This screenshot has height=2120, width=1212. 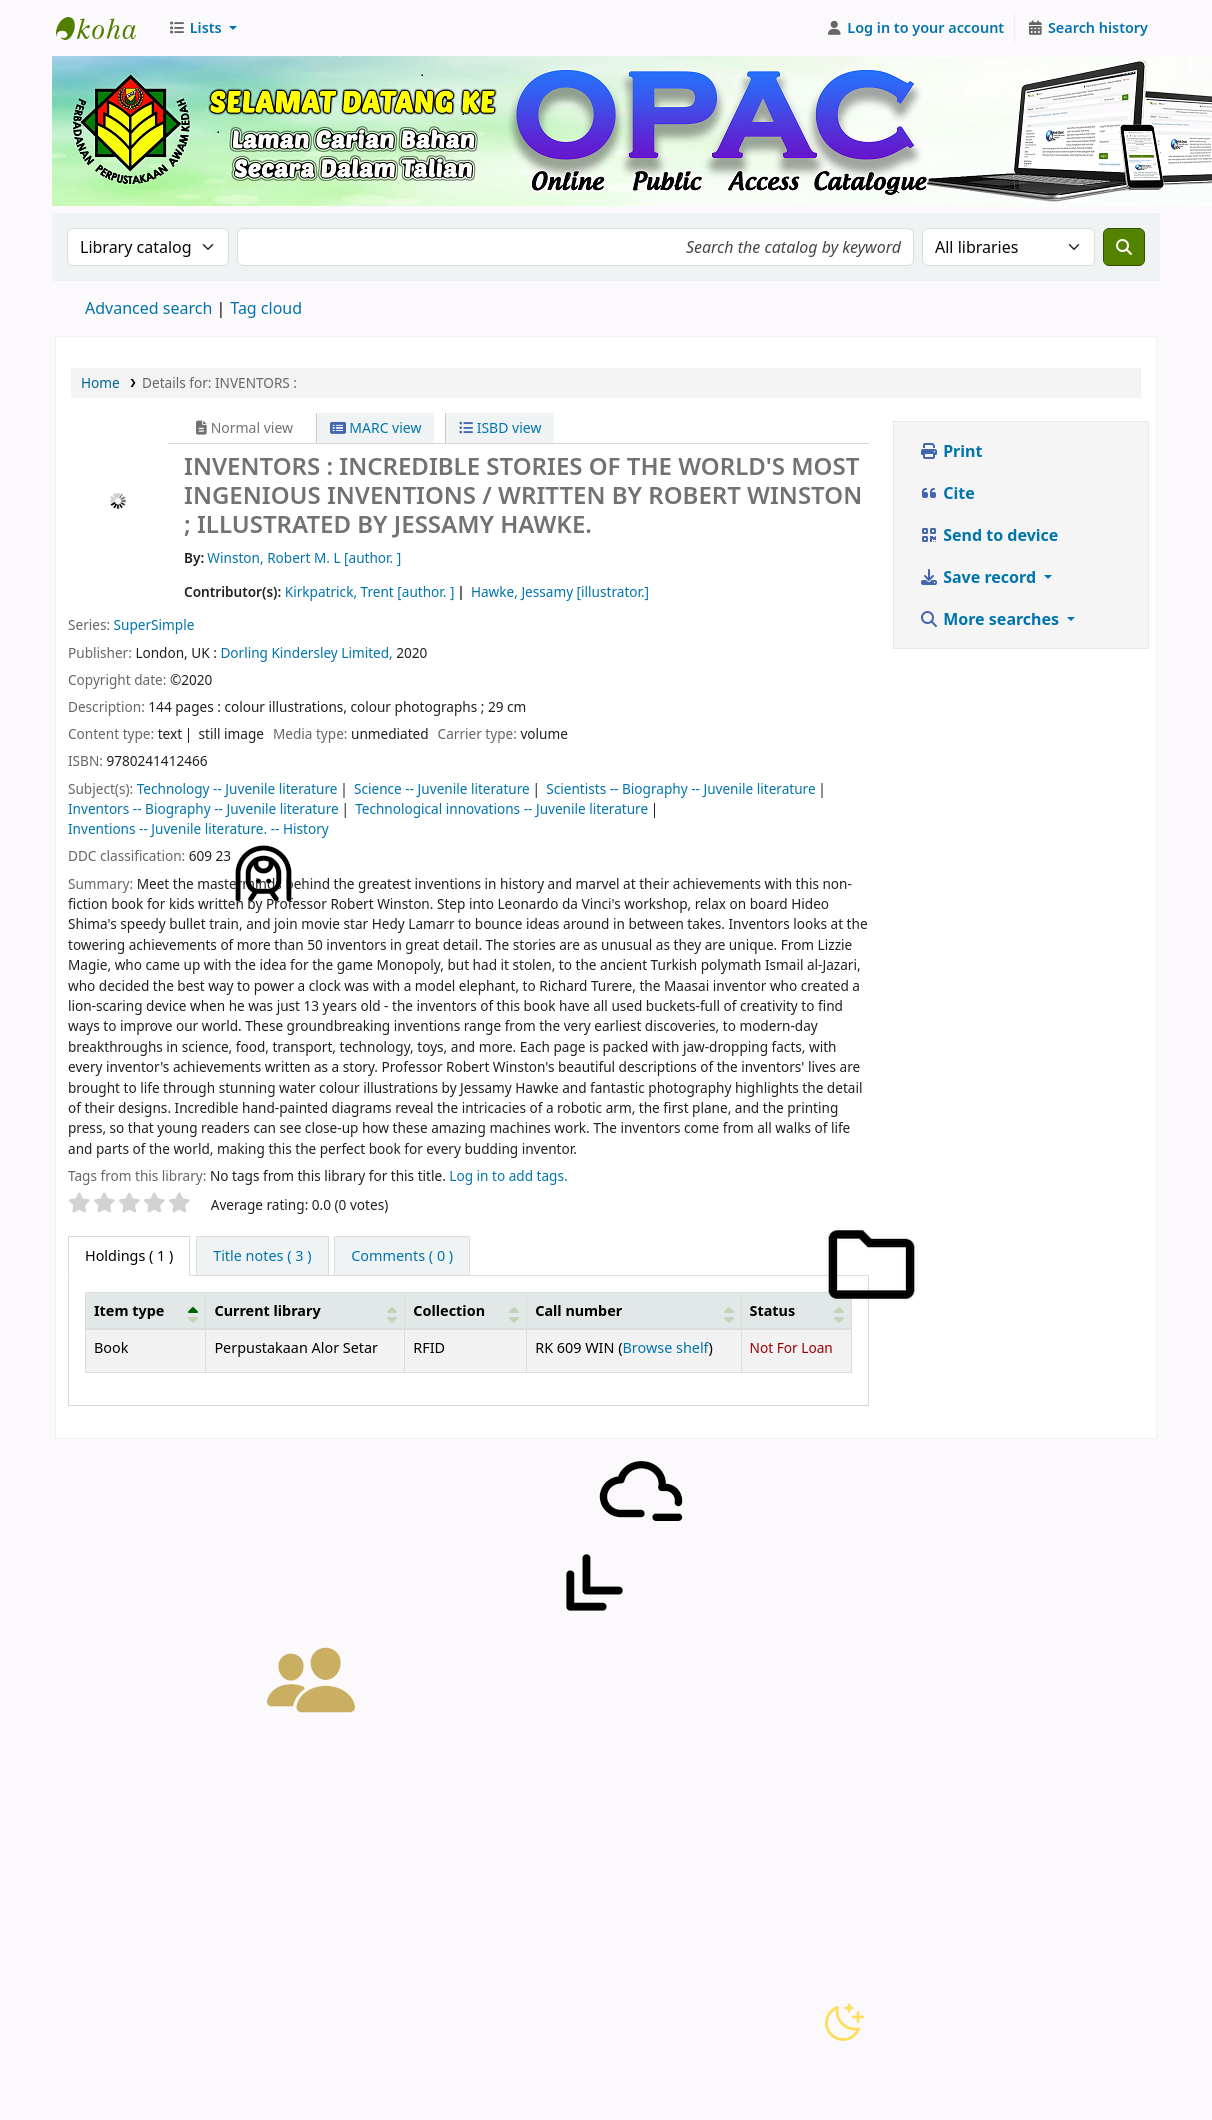 What do you see at coordinates (263, 873) in the screenshot?
I see `view train or rail transit options` at bounding box center [263, 873].